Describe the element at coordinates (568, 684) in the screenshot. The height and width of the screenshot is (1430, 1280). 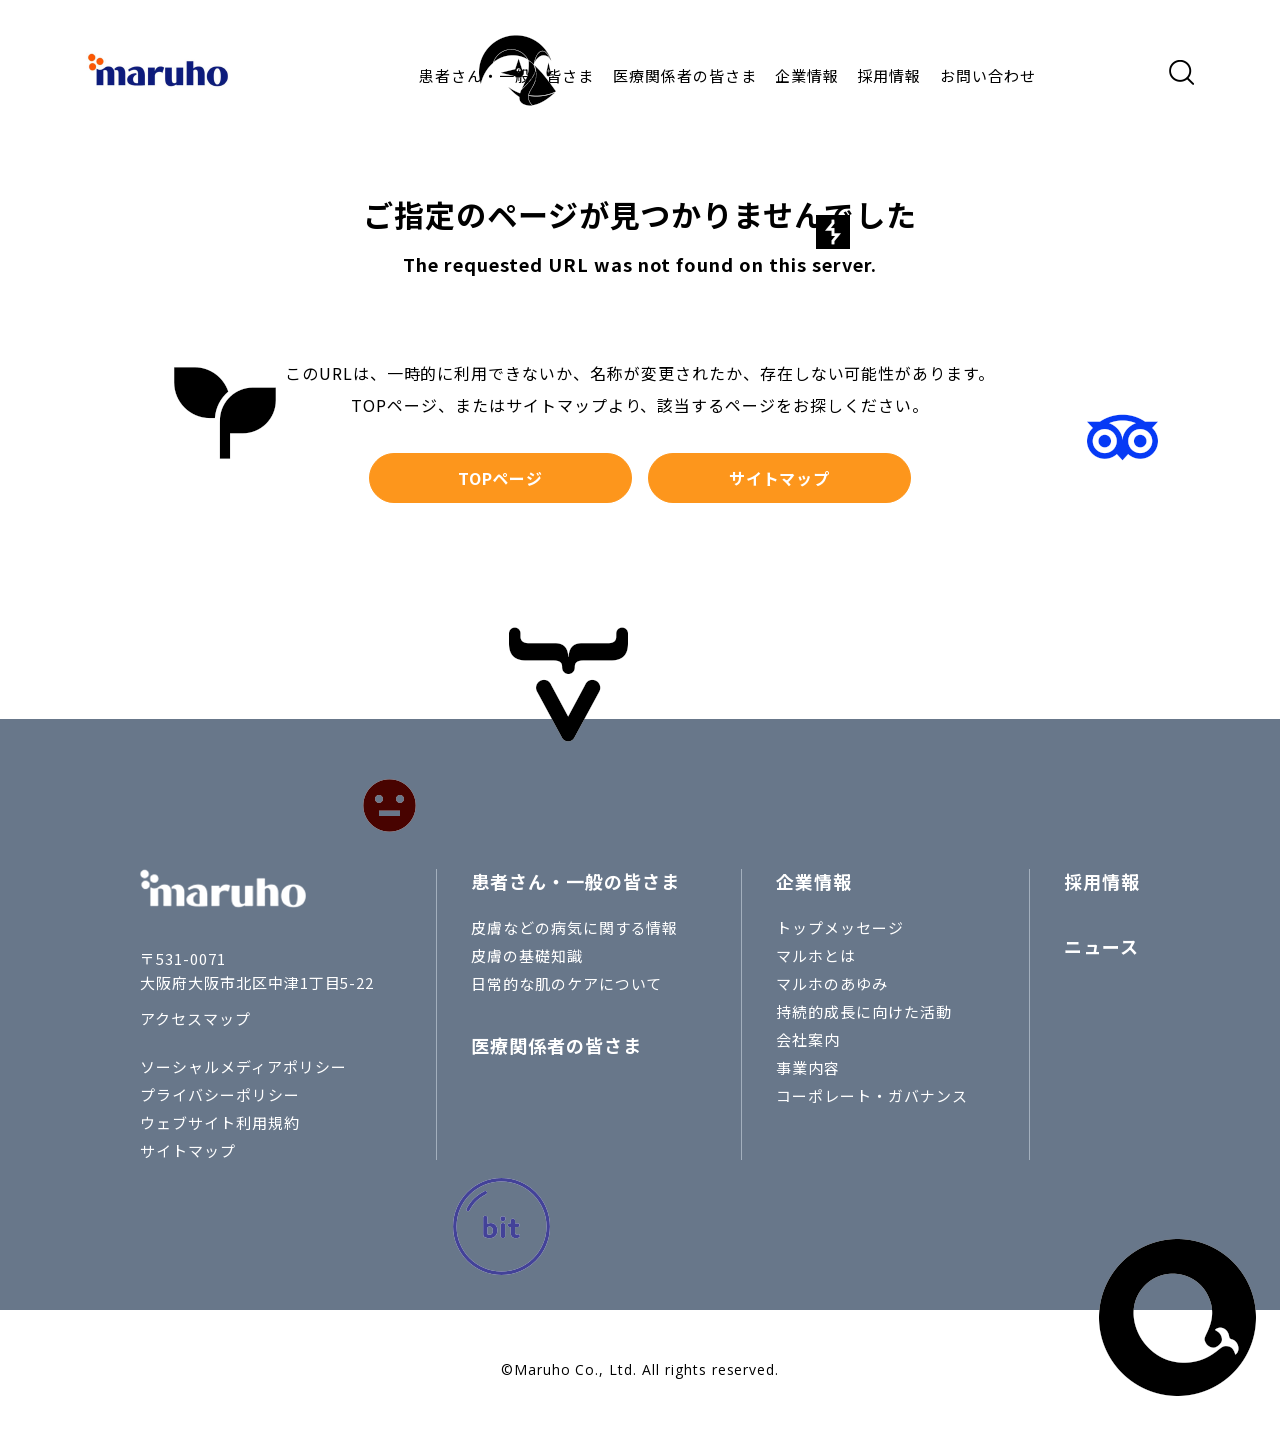
I see `vaadin framework branding logo` at that location.